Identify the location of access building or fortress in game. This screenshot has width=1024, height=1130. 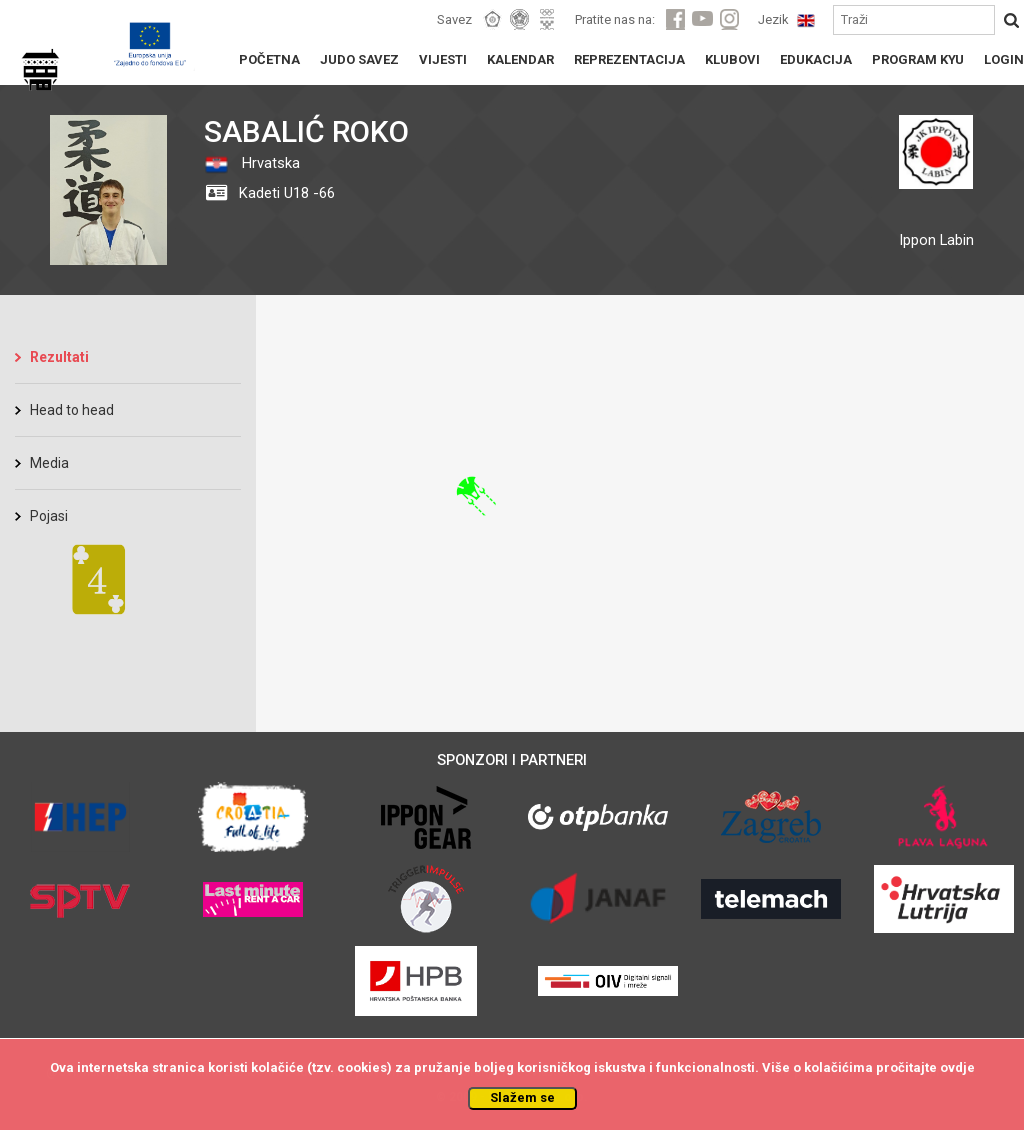
(40, 69).